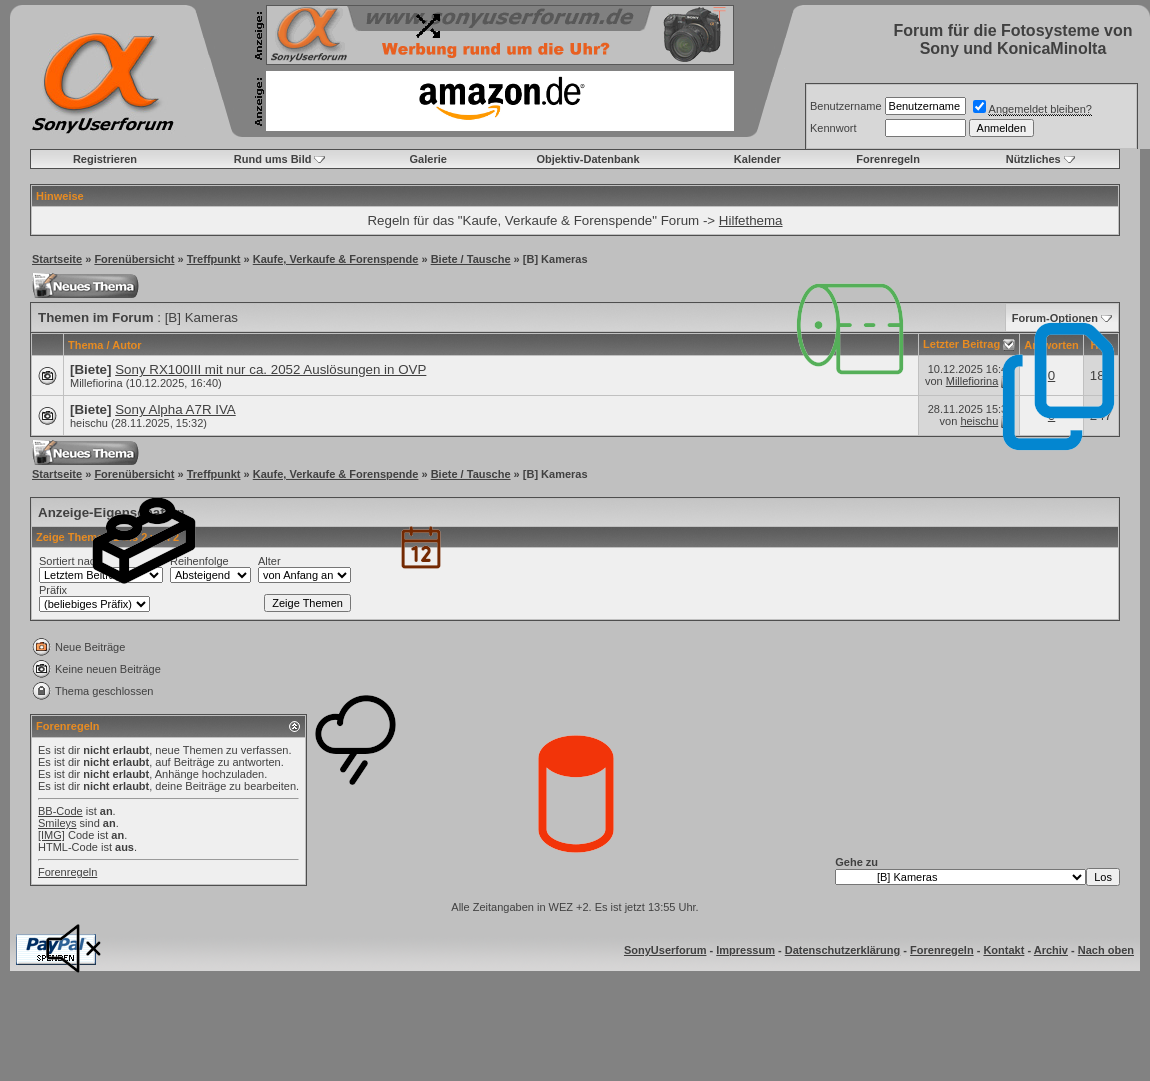  What do you see at coordinates (576, 794) in the screenshot?
I see `represents a database or data storage` at bounding box center [576, 794].